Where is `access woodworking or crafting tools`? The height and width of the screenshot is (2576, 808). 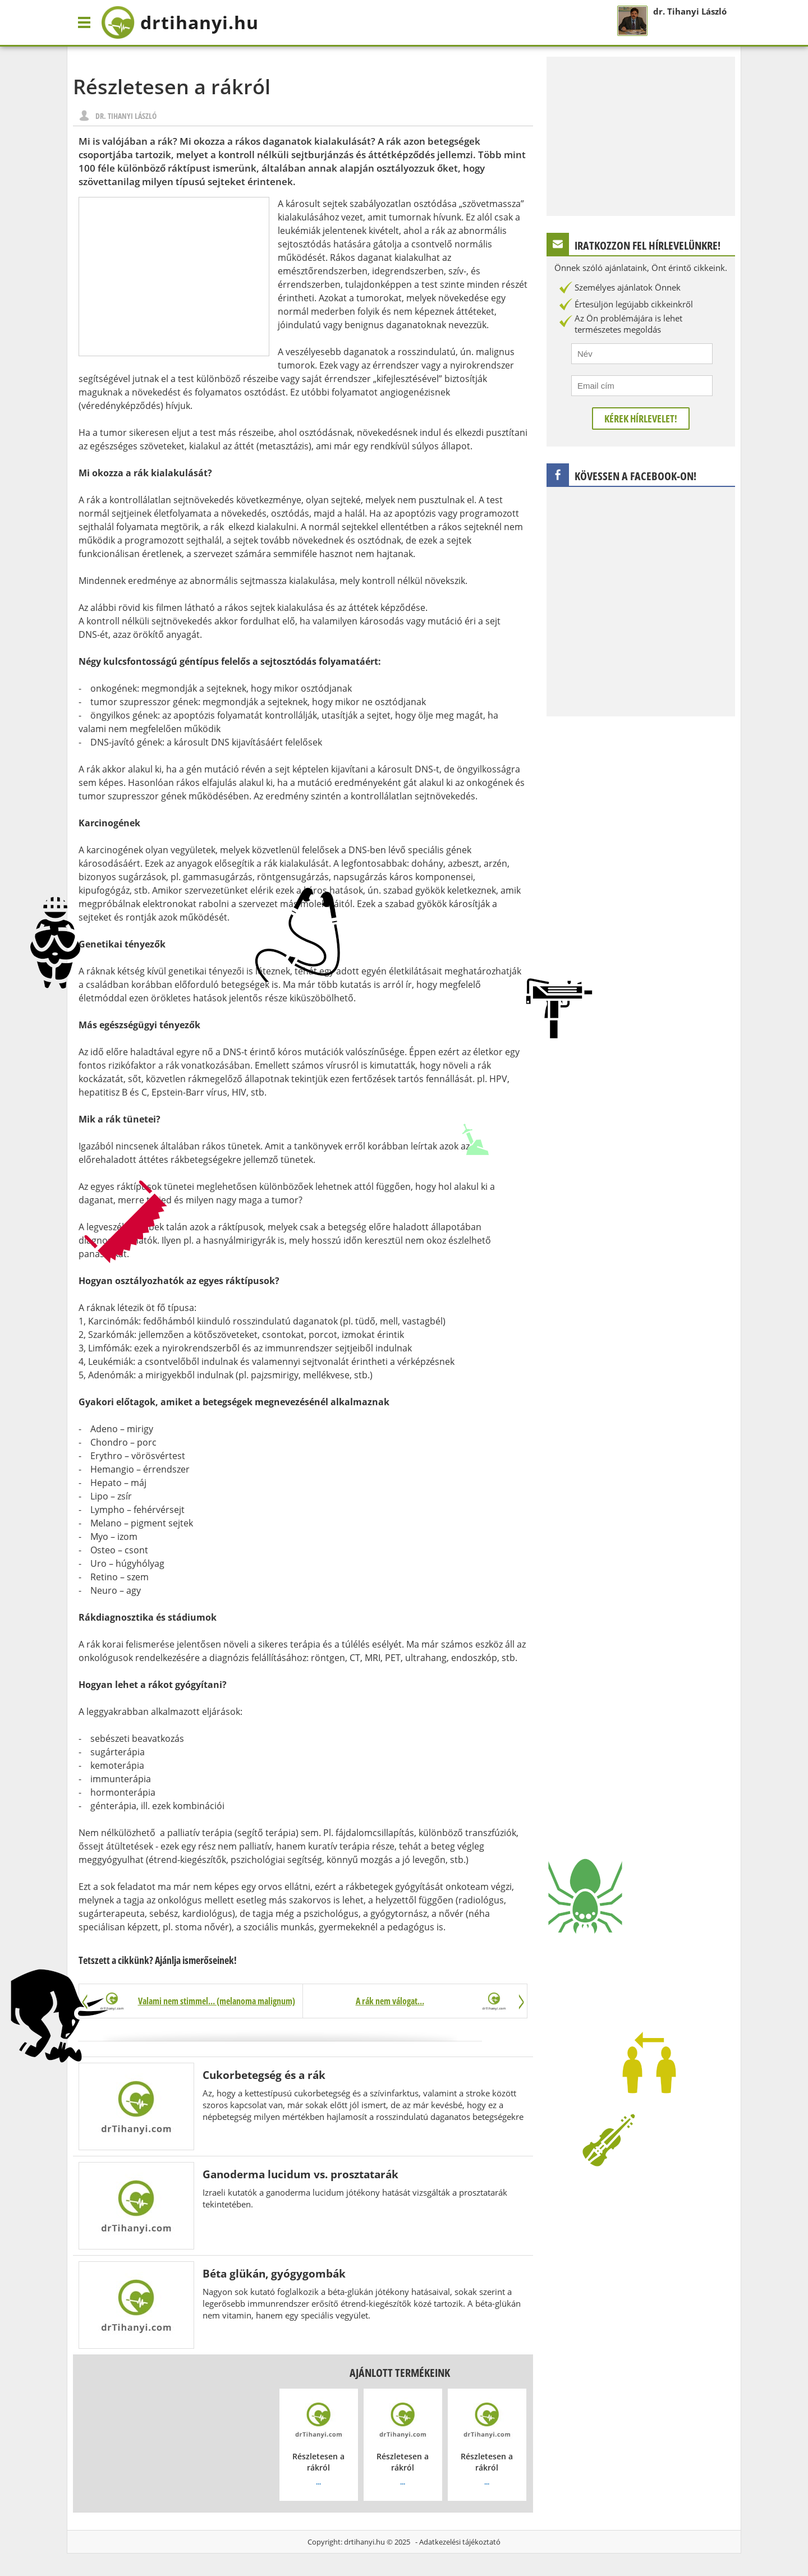 access woodworking or crafting tools is located at coordinates (126, 1222).